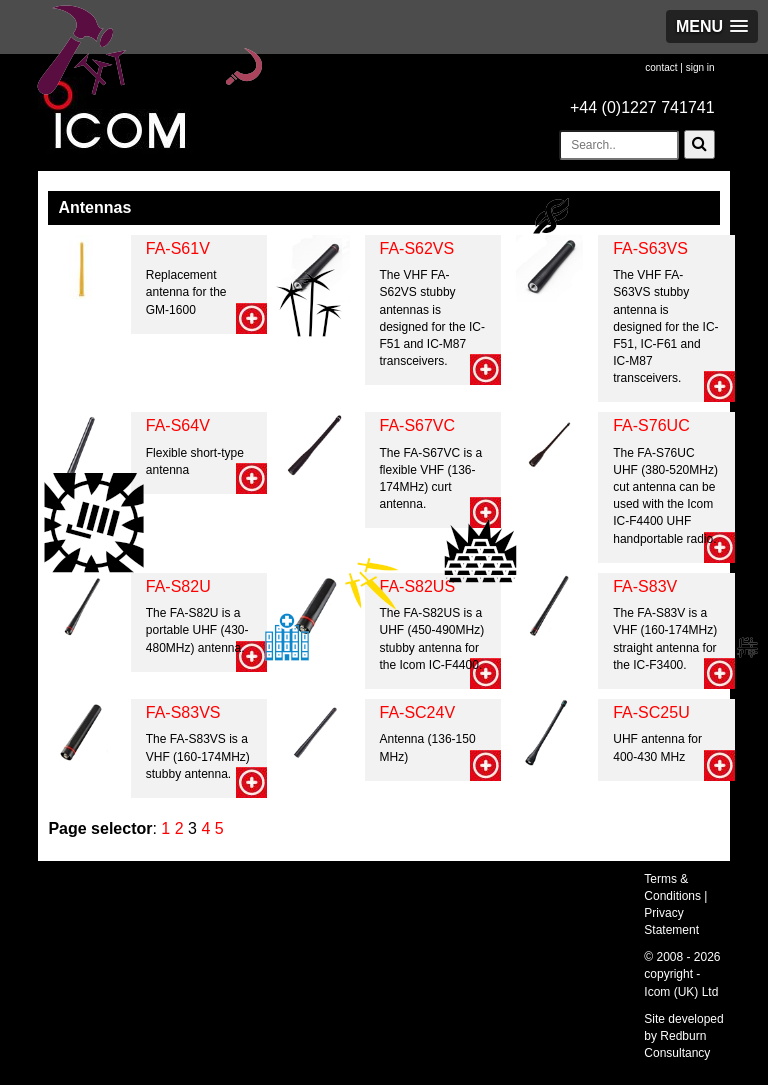 This screenshot has width=768, height=1085. Describe the element at coordinates (371, 585) in the screenshot. I see `assassin or rogue character class icon` at that location.